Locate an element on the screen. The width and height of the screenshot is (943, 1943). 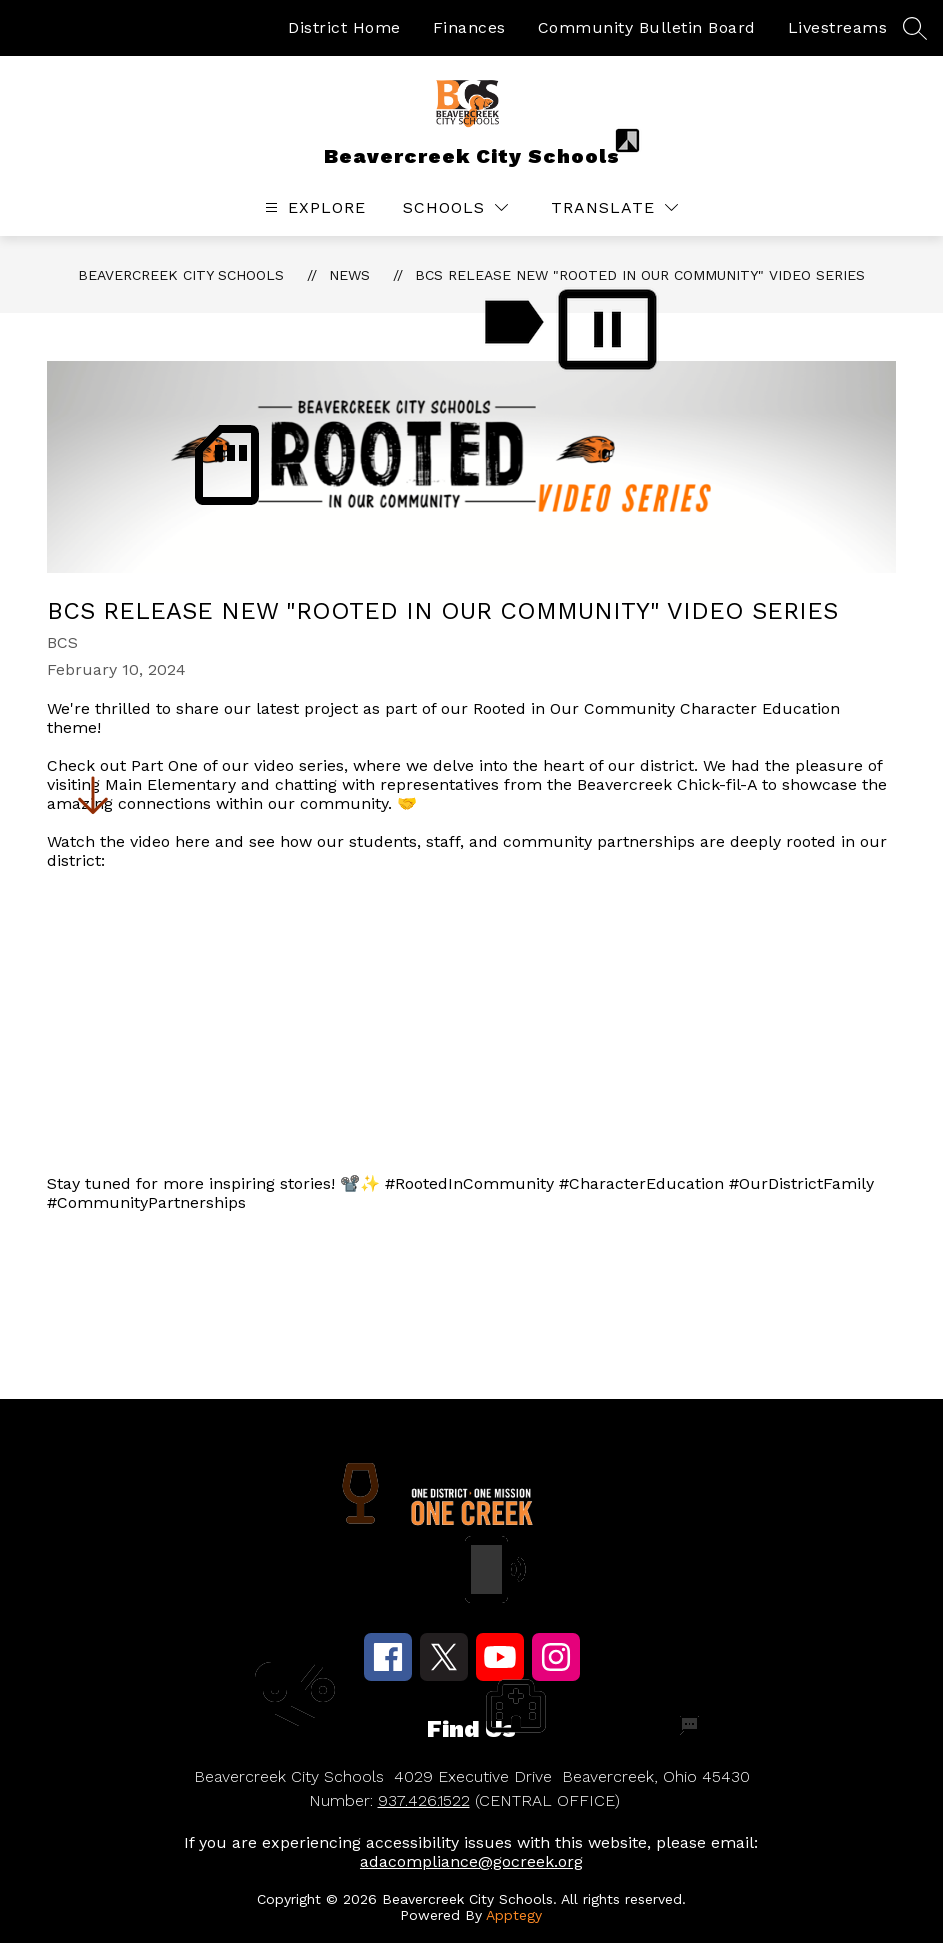
find nearby hospitals or medical facilities is located at coordinates (516, 1706).